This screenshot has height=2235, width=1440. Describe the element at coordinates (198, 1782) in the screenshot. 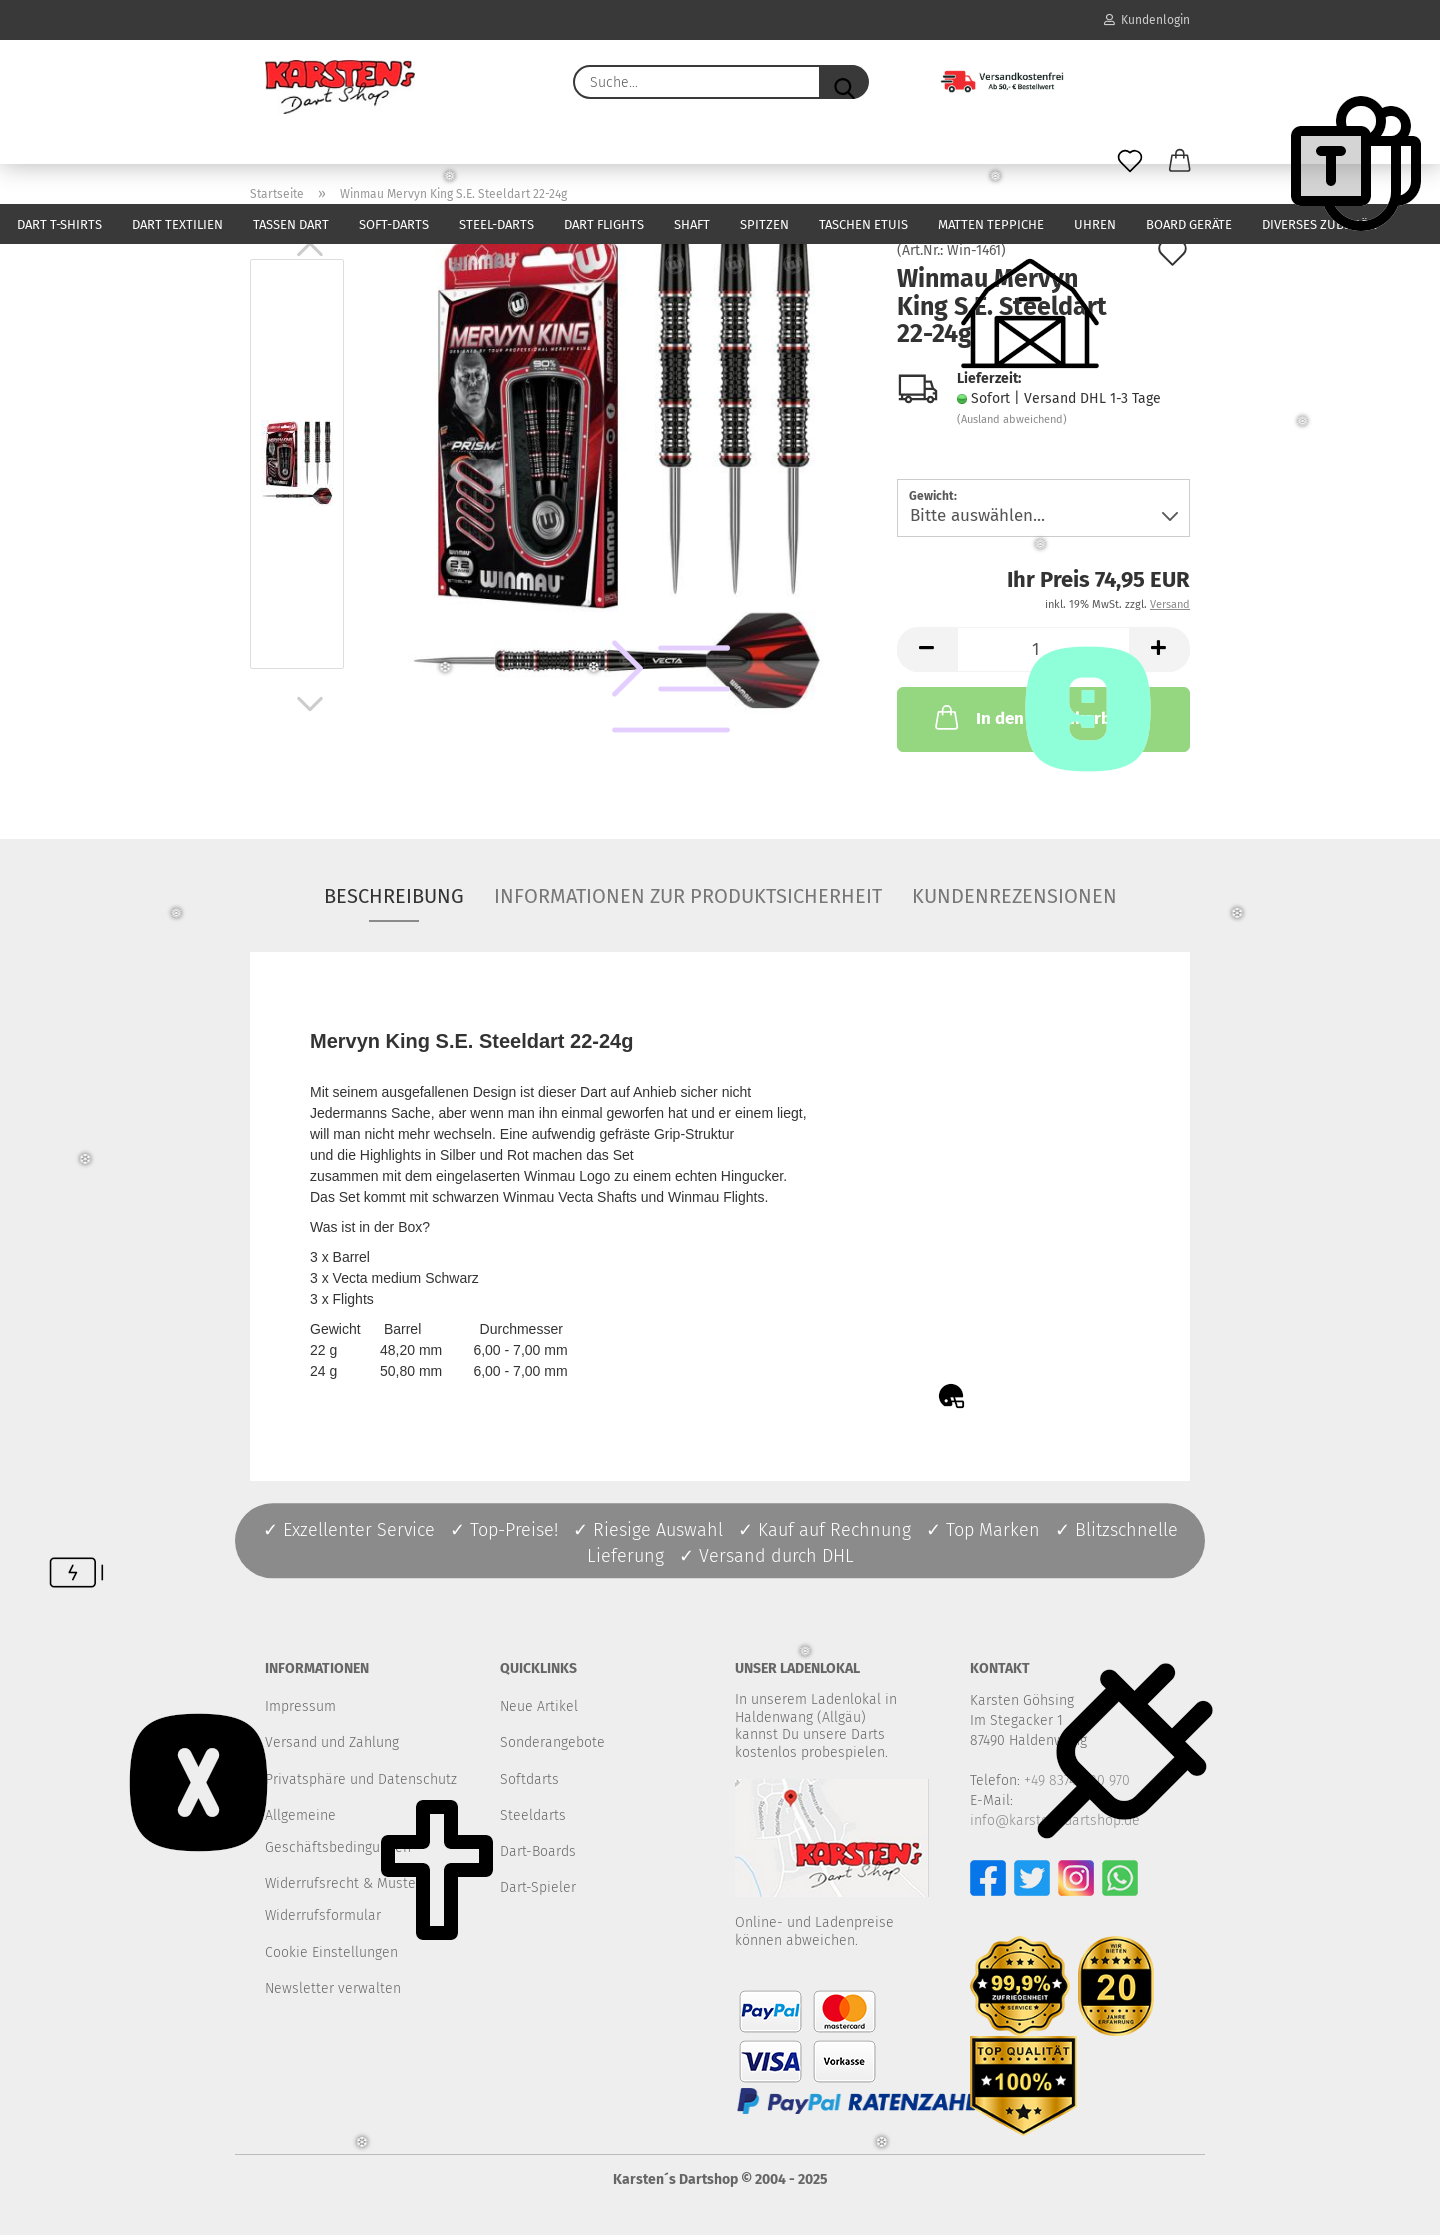

I see `close or dismiss a dialog` at that location.